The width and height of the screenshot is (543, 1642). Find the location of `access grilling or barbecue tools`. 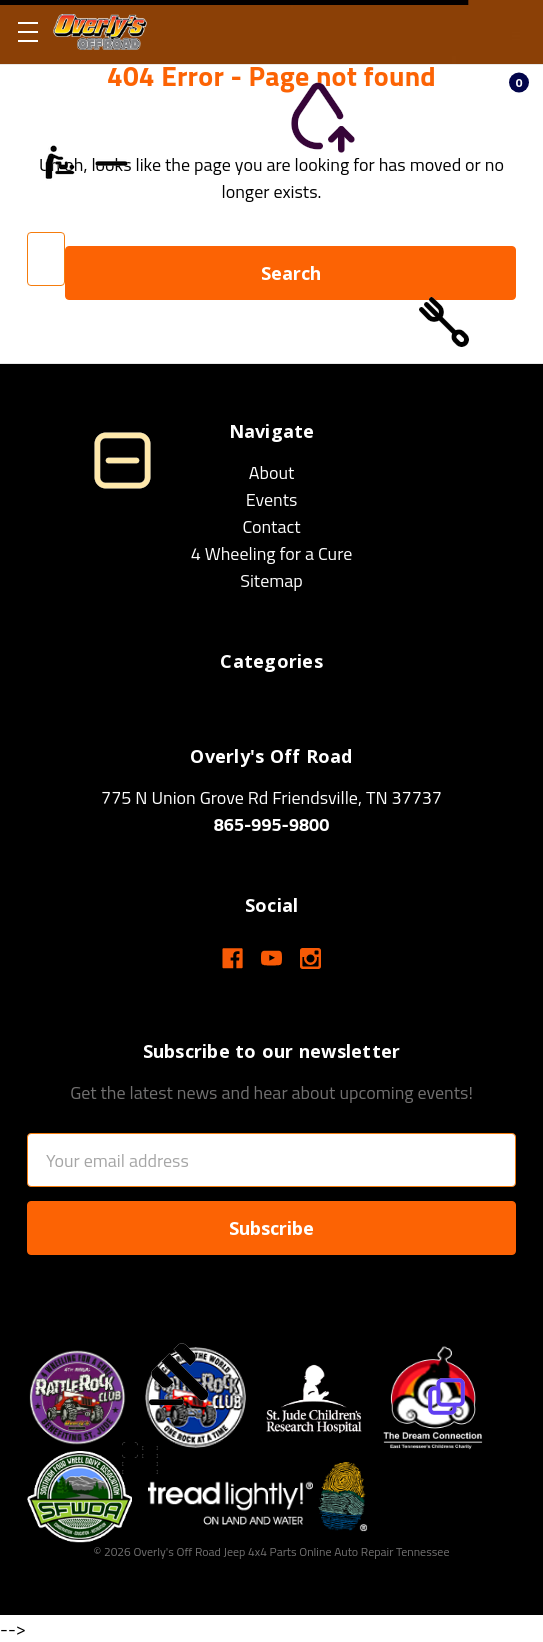

access grilling or barbecue tools is located at coordinates (444, 322).